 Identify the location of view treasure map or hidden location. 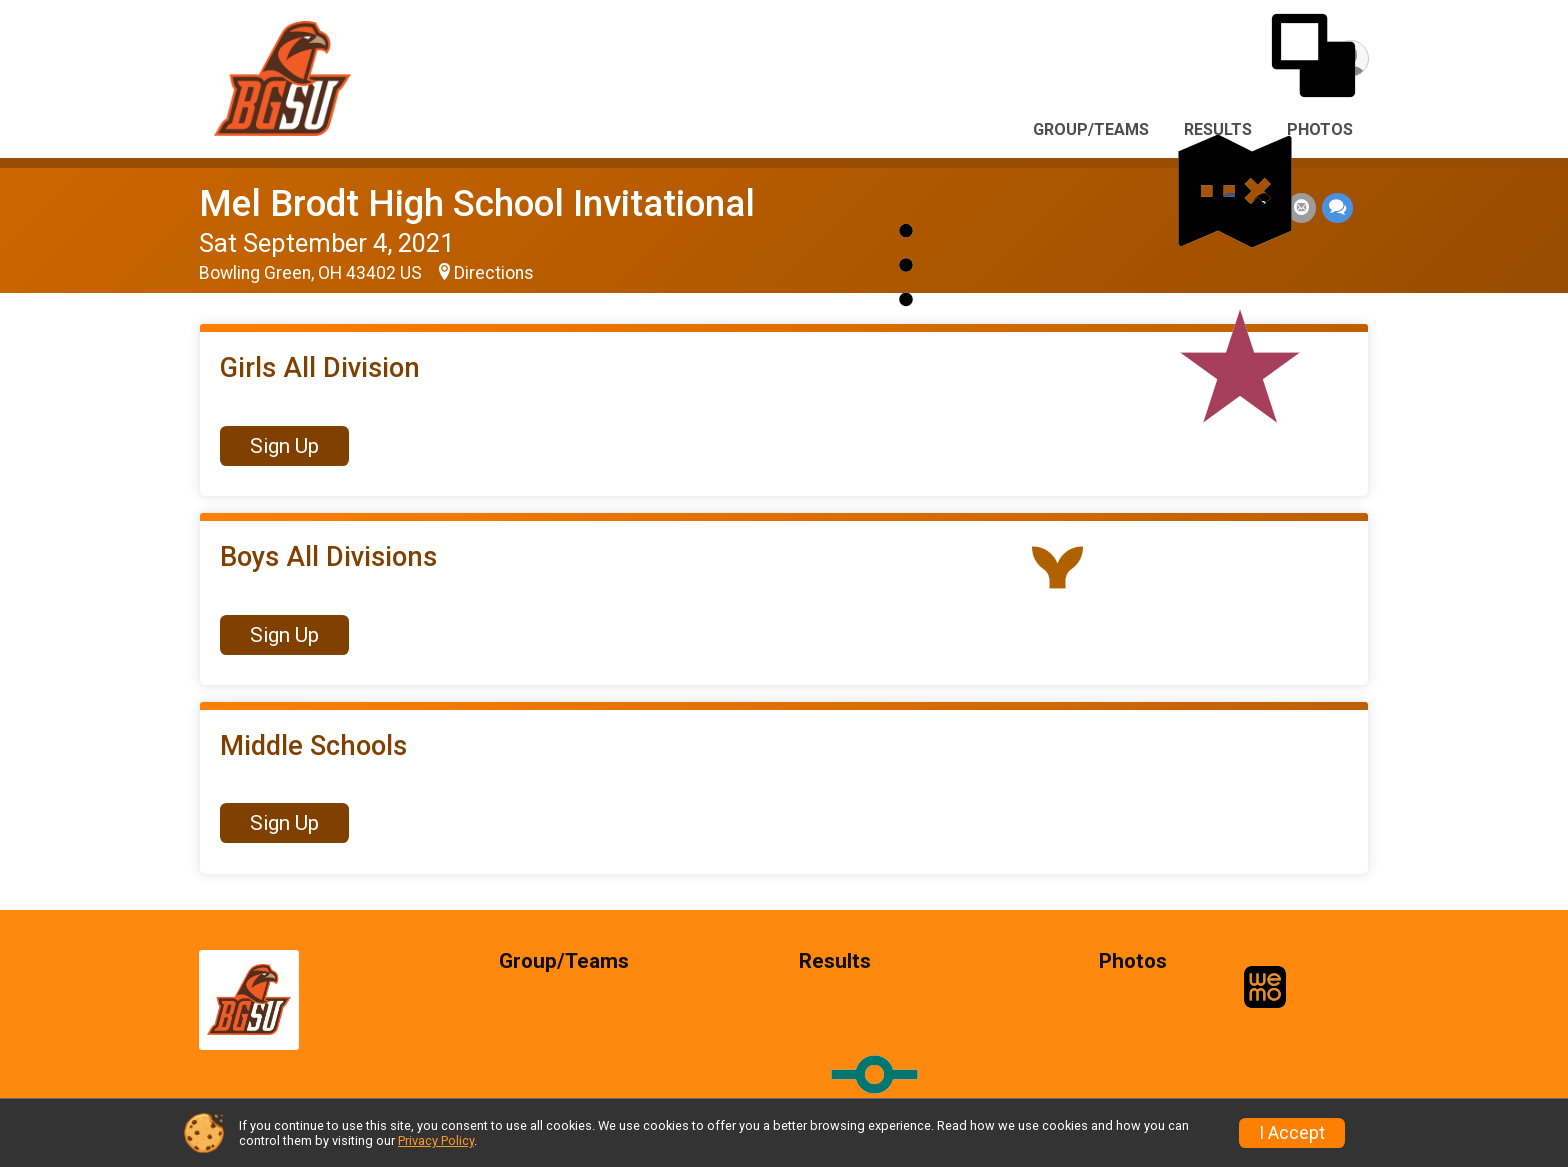
(1235, 191).